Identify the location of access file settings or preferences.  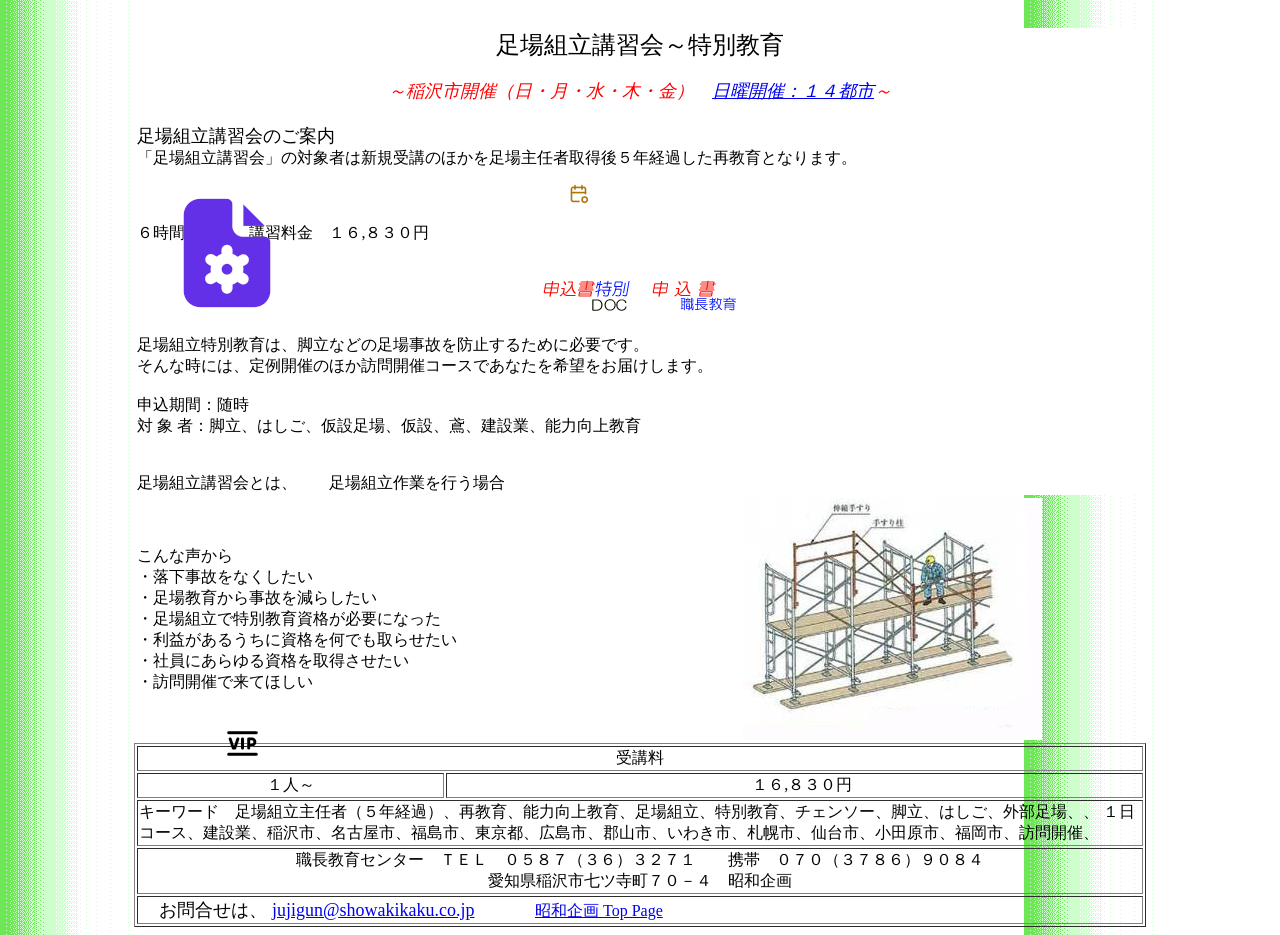
(227, 253).